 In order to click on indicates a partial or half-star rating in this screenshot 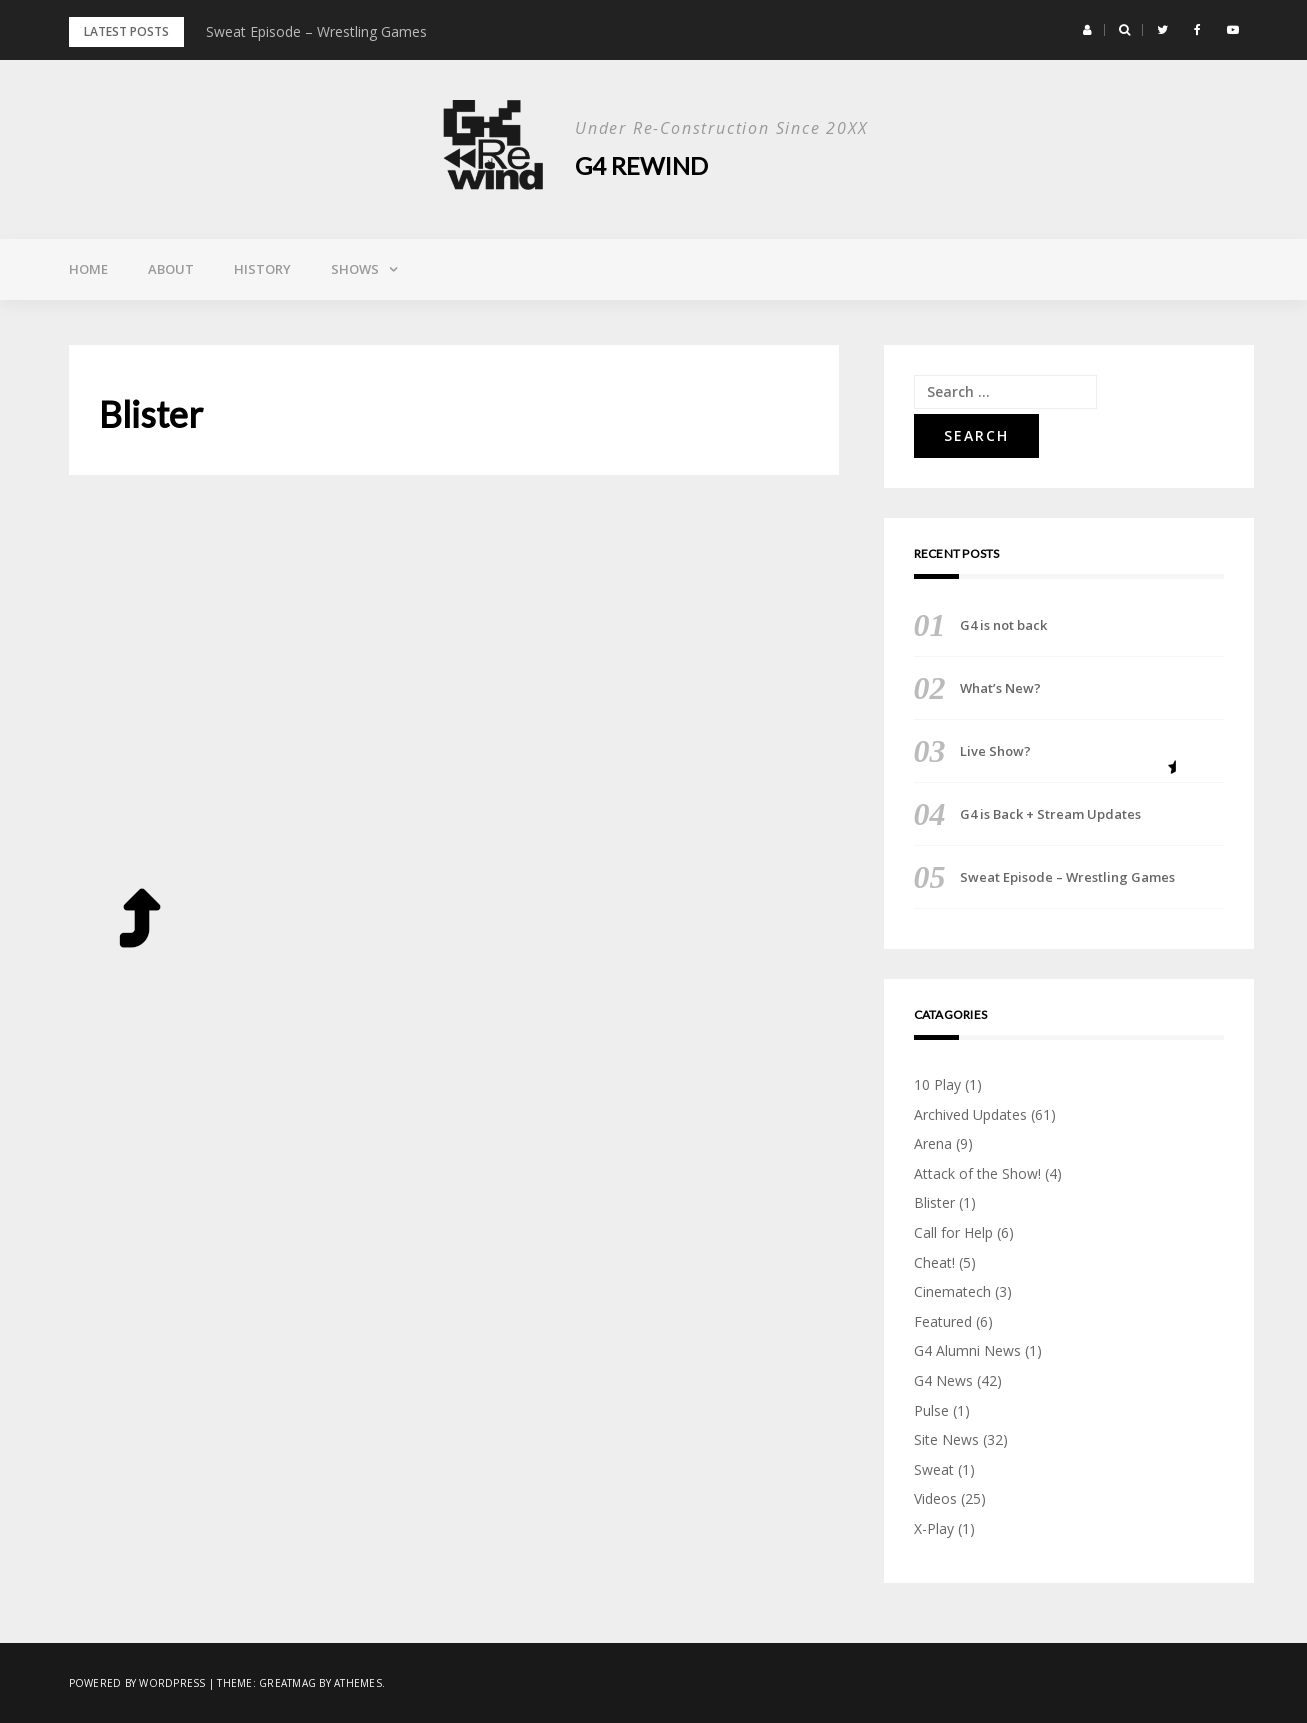, I will do `click(1175, 767)`.